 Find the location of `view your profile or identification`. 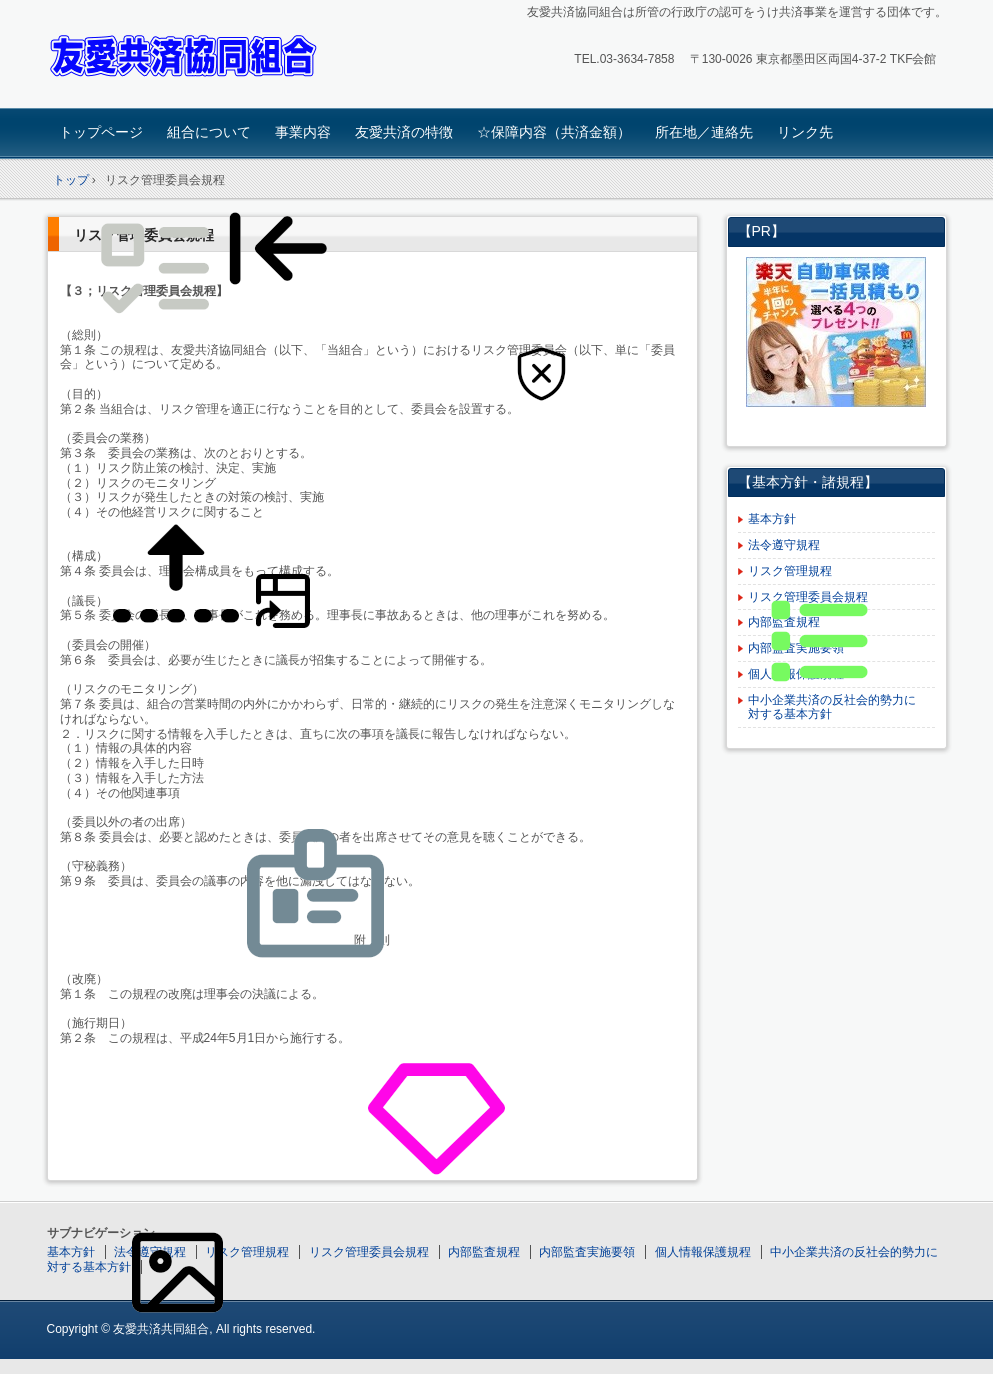

view your profile or identification is located at coordinates (315, 897).